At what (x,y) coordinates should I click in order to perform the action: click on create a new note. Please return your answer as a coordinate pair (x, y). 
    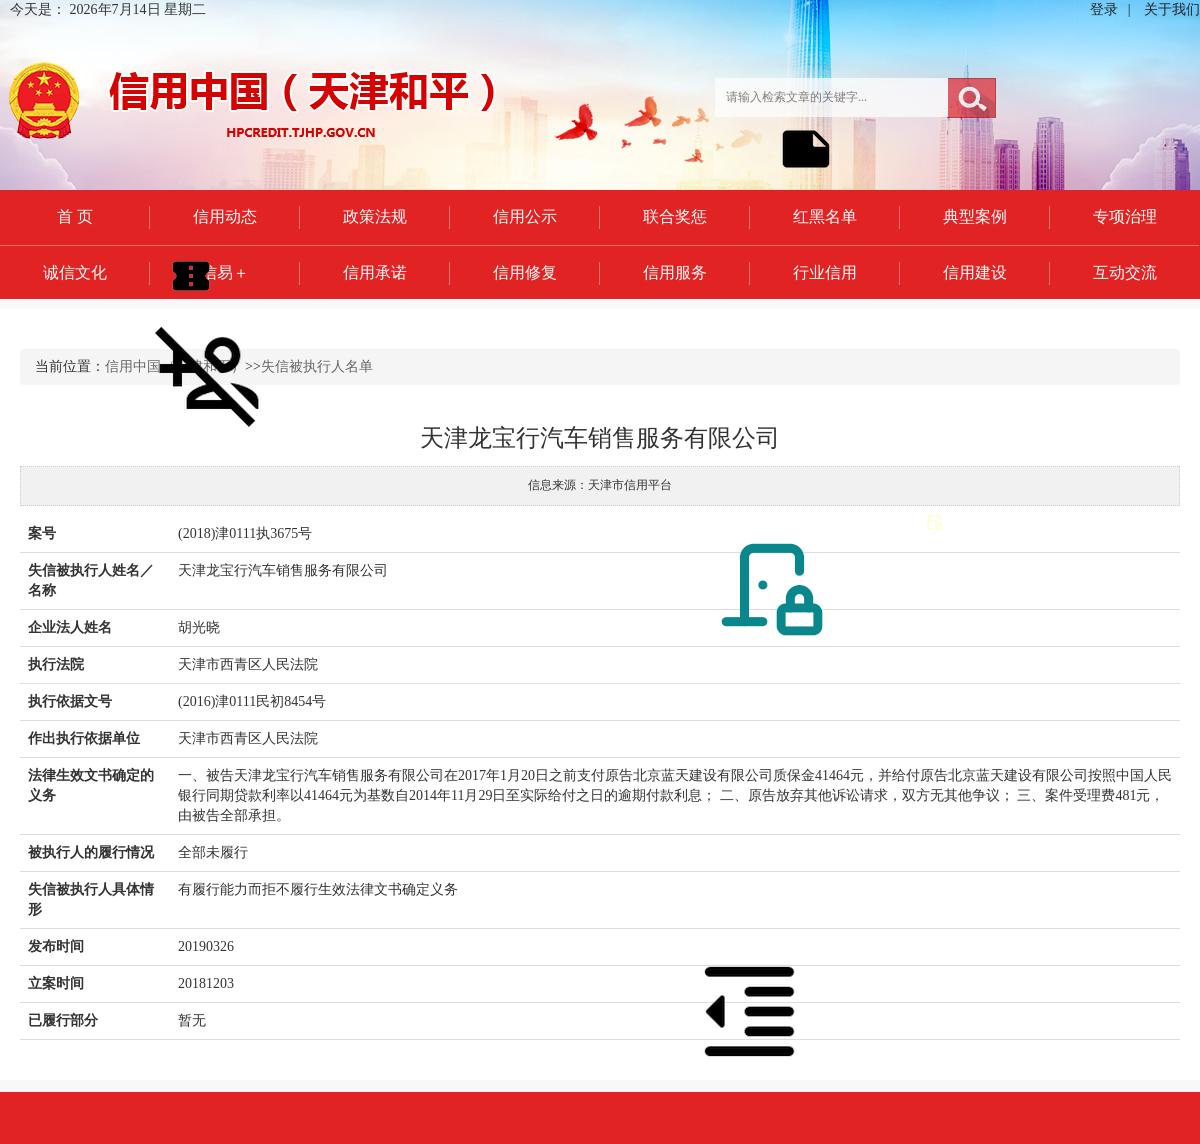
    Looking at the image, I should click on (806, 149).